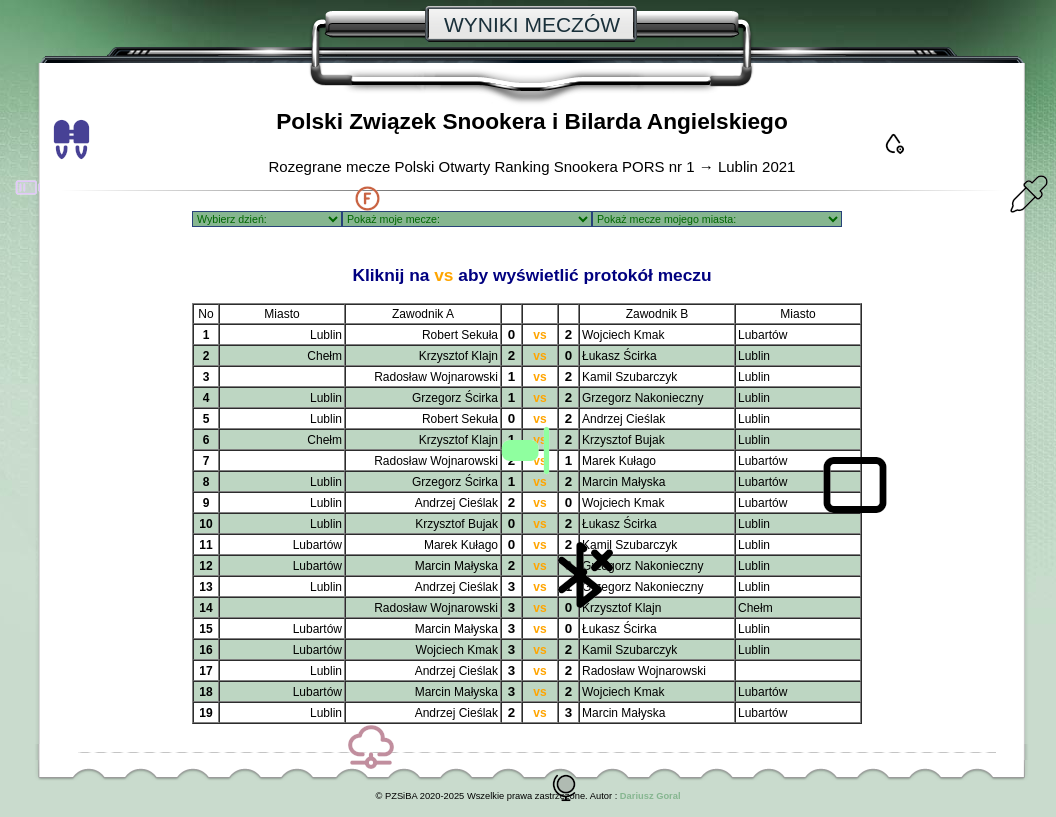 This screenshot has width=1056, height=817. What do you see at coordinates (27, 187) in the screenshot?
I see `indicates medium battery level` at bounding box center [27, 187].